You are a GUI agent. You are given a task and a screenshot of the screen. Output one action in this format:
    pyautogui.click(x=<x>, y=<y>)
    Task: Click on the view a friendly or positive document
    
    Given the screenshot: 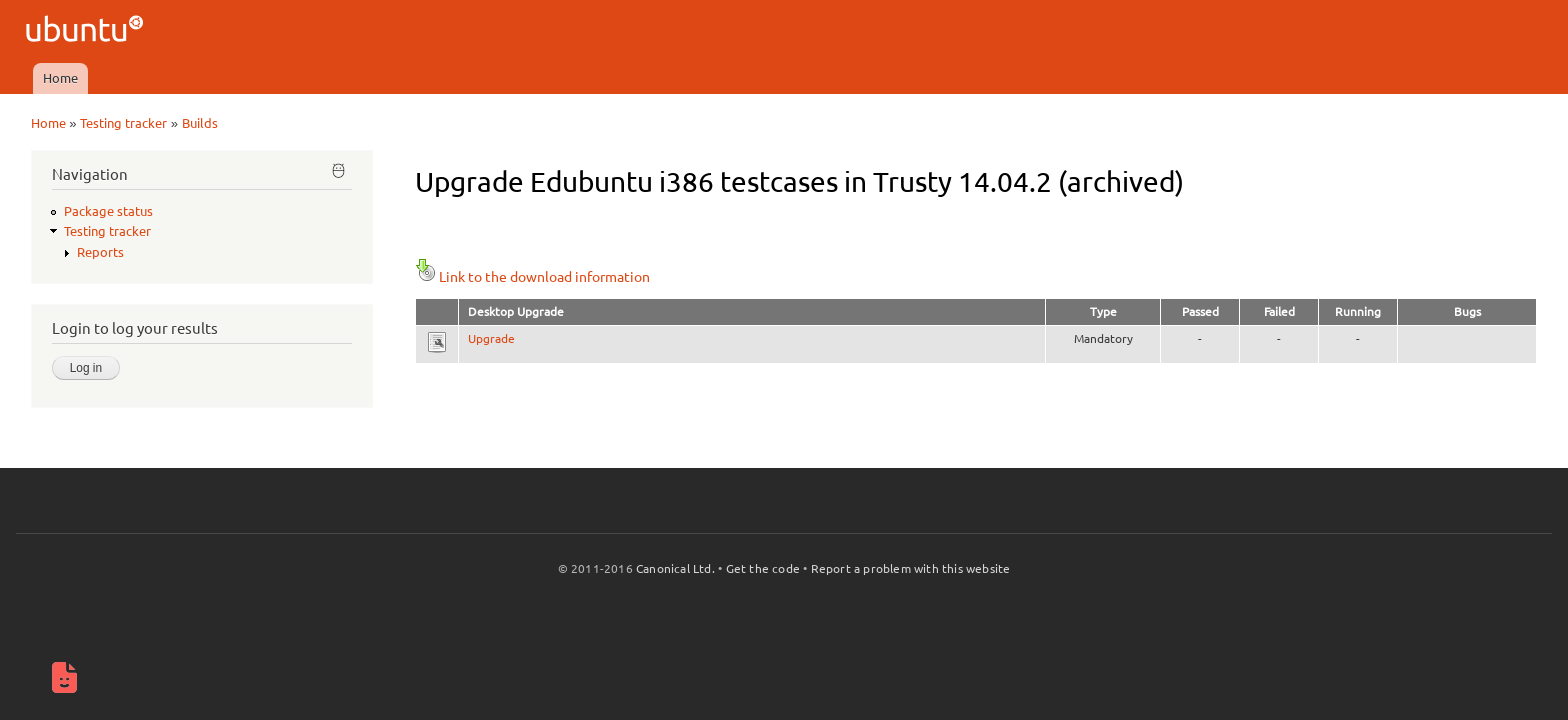 What is the action you would take?
    pyautogui.click(x=64, y=677)
    